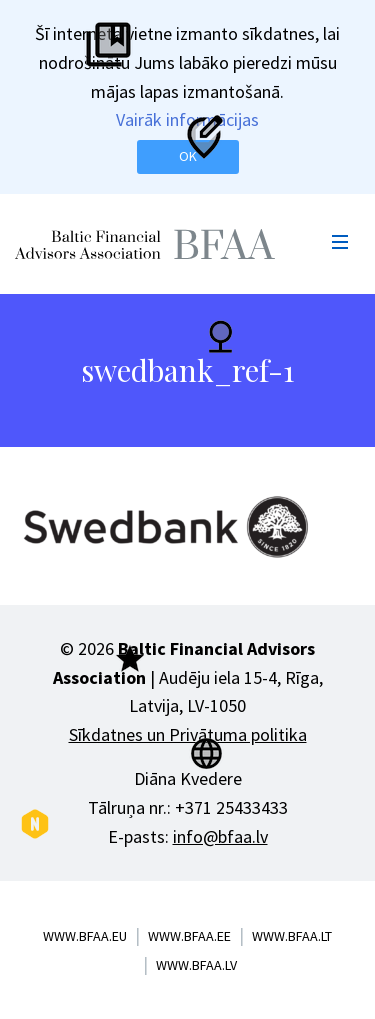 The width and height of the screenshot is (375, 1019). Describe the element at coordinates (108, 44) in the screenshot. I see `access your bookmarked collections` at that location.